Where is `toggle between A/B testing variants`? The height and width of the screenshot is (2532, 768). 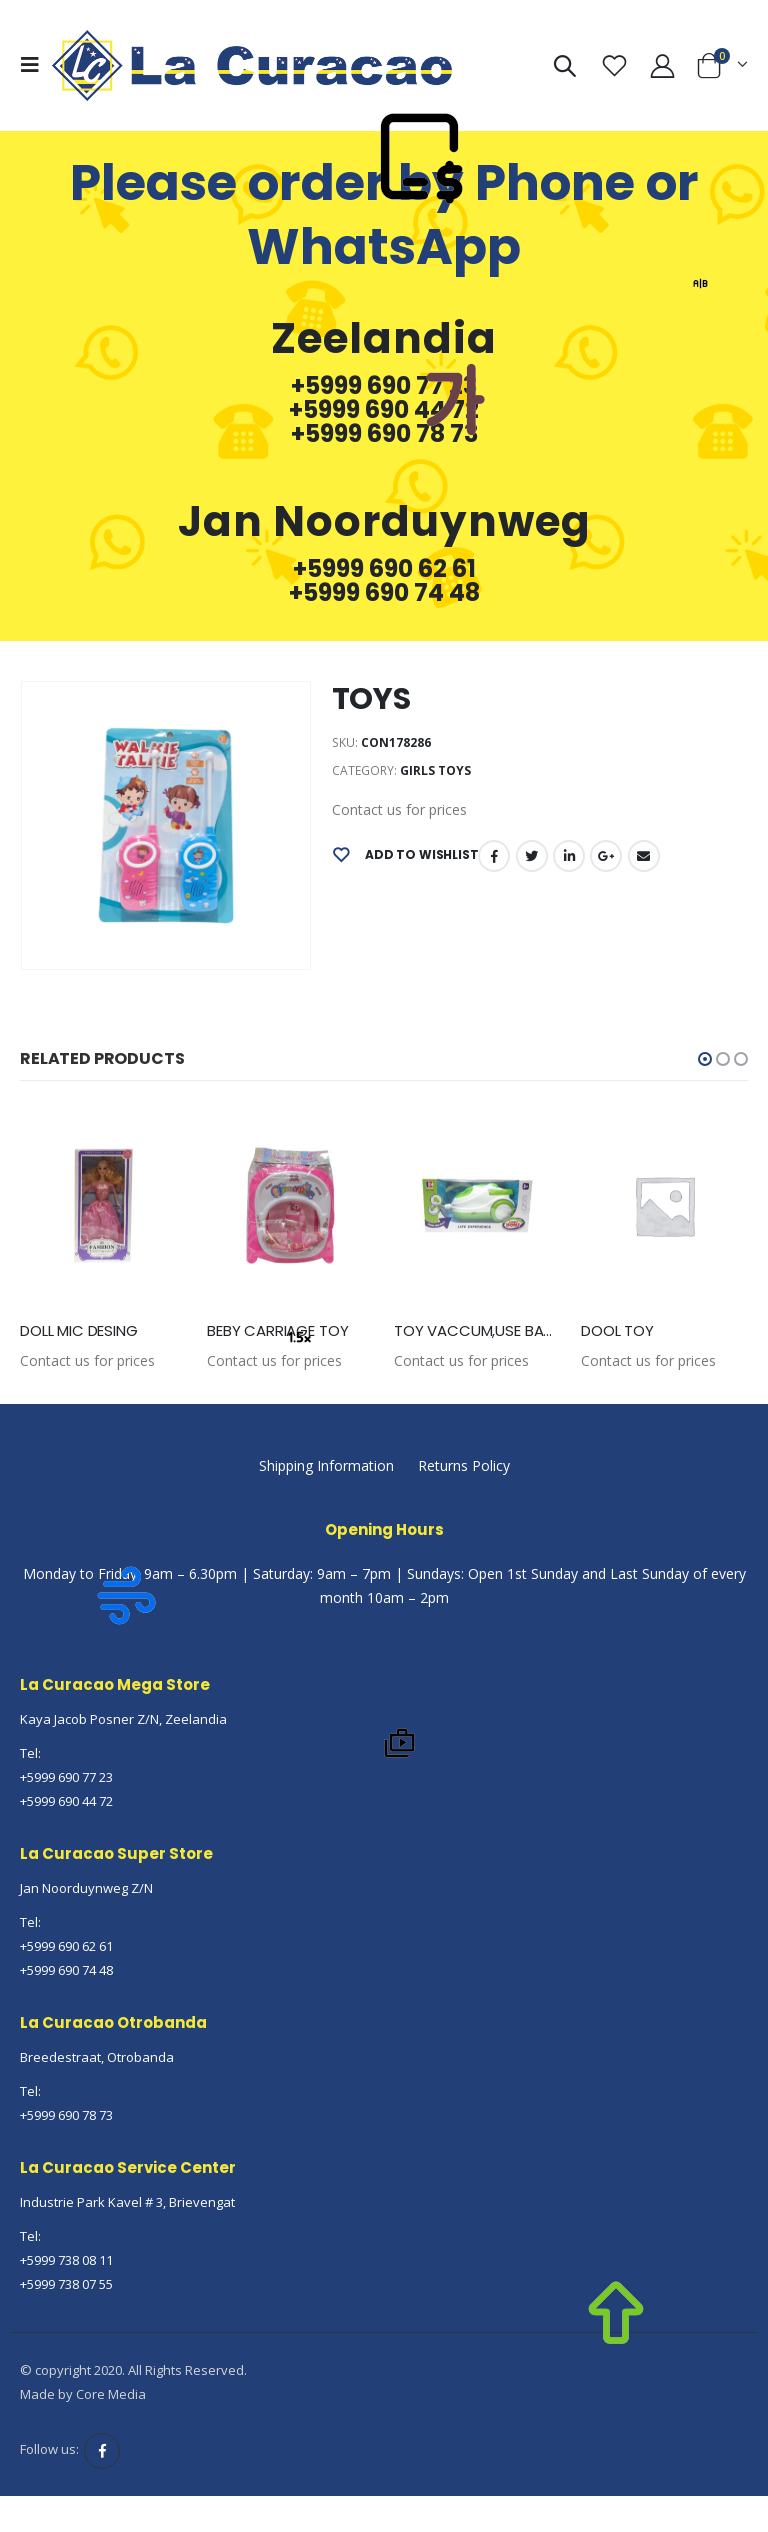
toggle between A/B testing variants is located at coordinates (700, 283).